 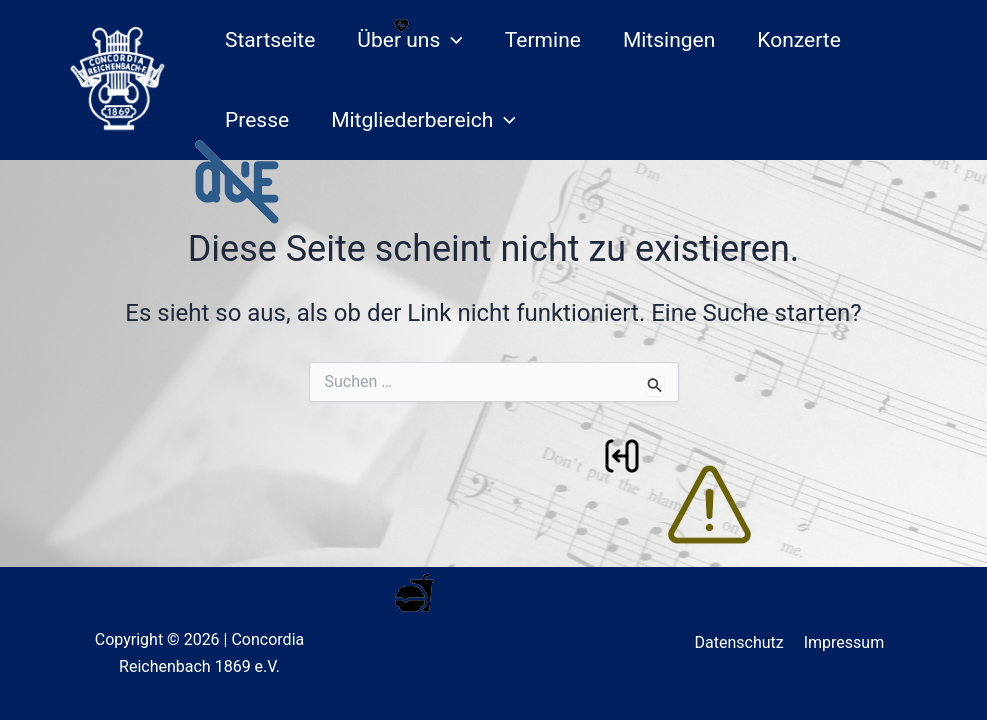 I want to click on browse nearby fast food restaurants, so click(x=414, y=592).